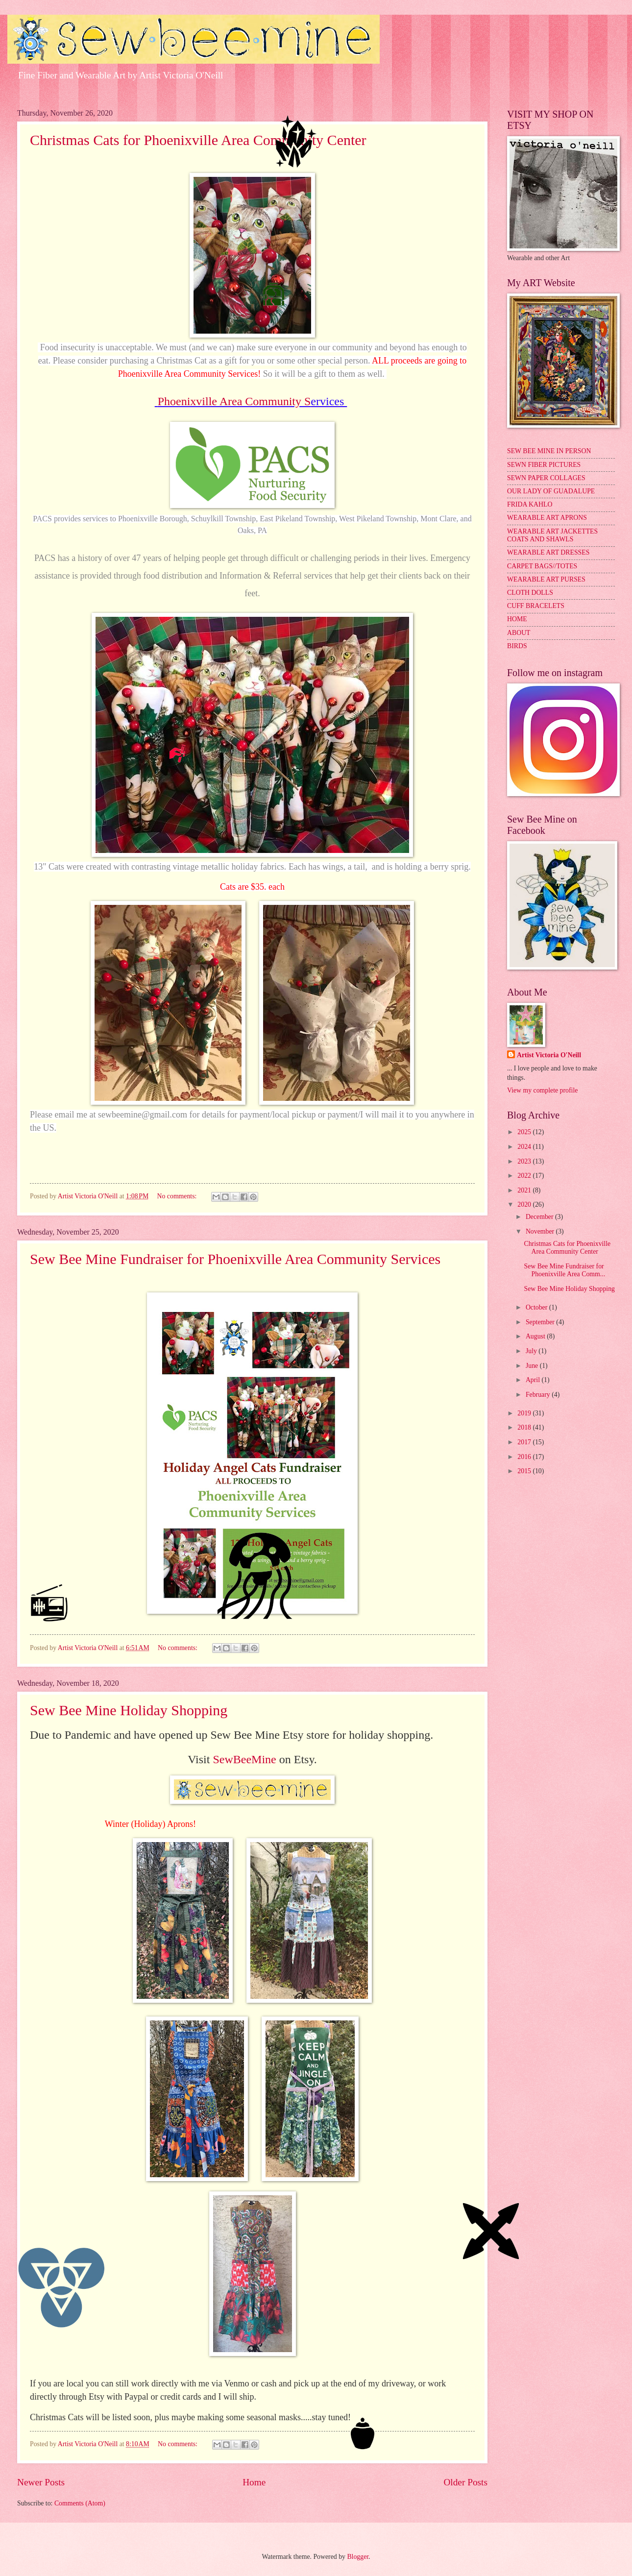  What do you see at coordinates (273, 294) in the screenshot?
I see `access airlock or sealed compartment controls` at bounding box center [273, 294].